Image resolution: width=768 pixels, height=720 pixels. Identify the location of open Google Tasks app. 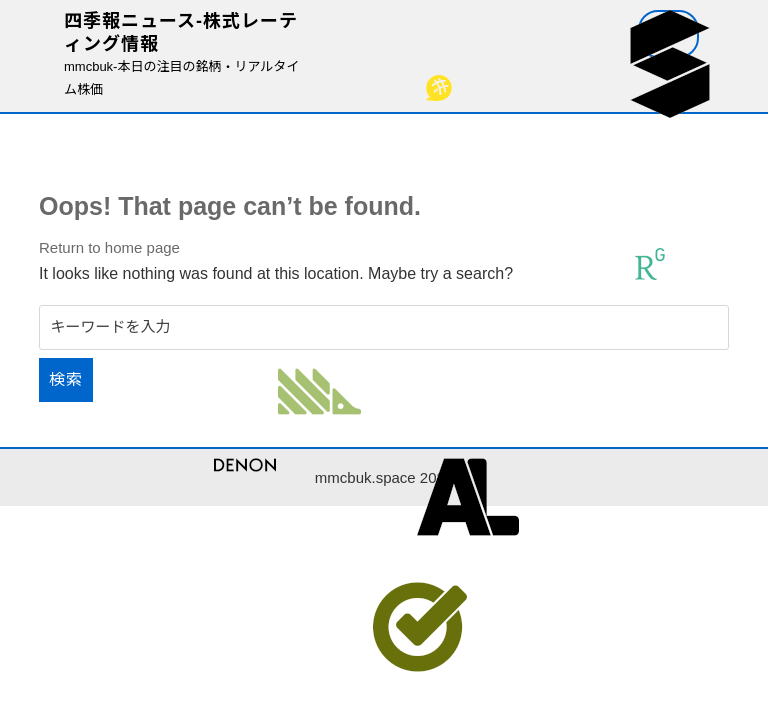
(420, 627).